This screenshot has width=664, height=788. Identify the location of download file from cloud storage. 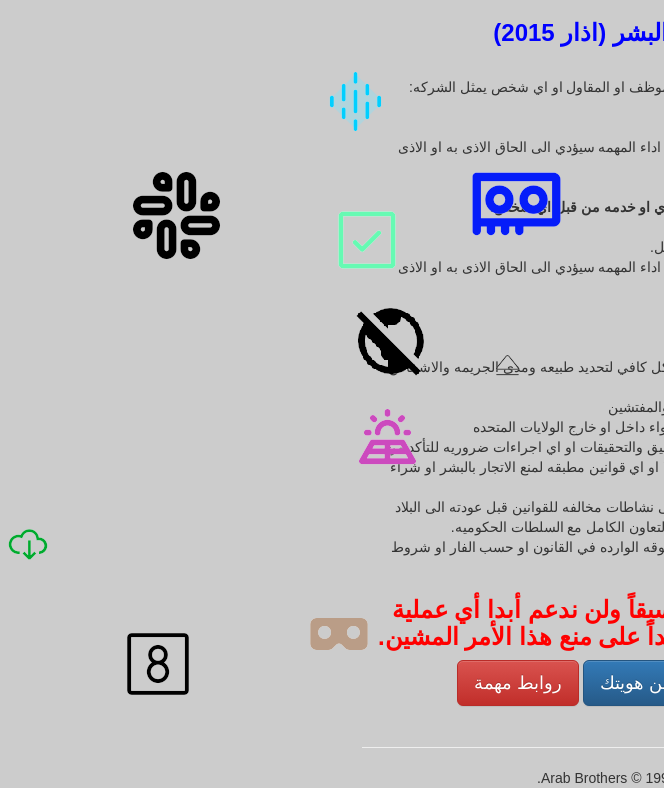
(28, 543).